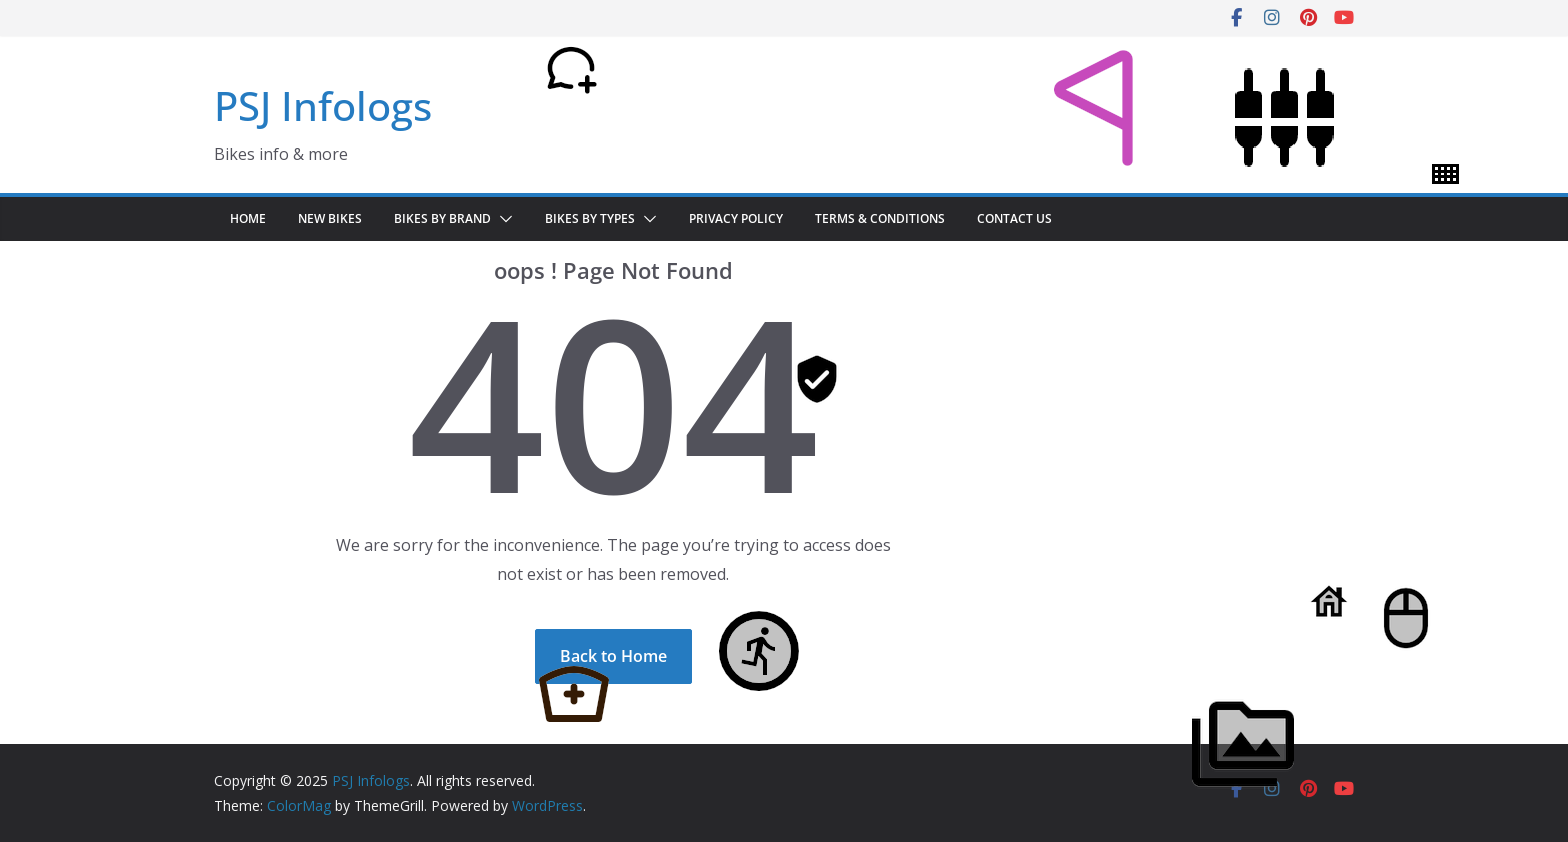  What do you see at coordinates (1284, 117) in the screenshot?
I see `configure audio/video input settings` at bounding box center [1284, 117].